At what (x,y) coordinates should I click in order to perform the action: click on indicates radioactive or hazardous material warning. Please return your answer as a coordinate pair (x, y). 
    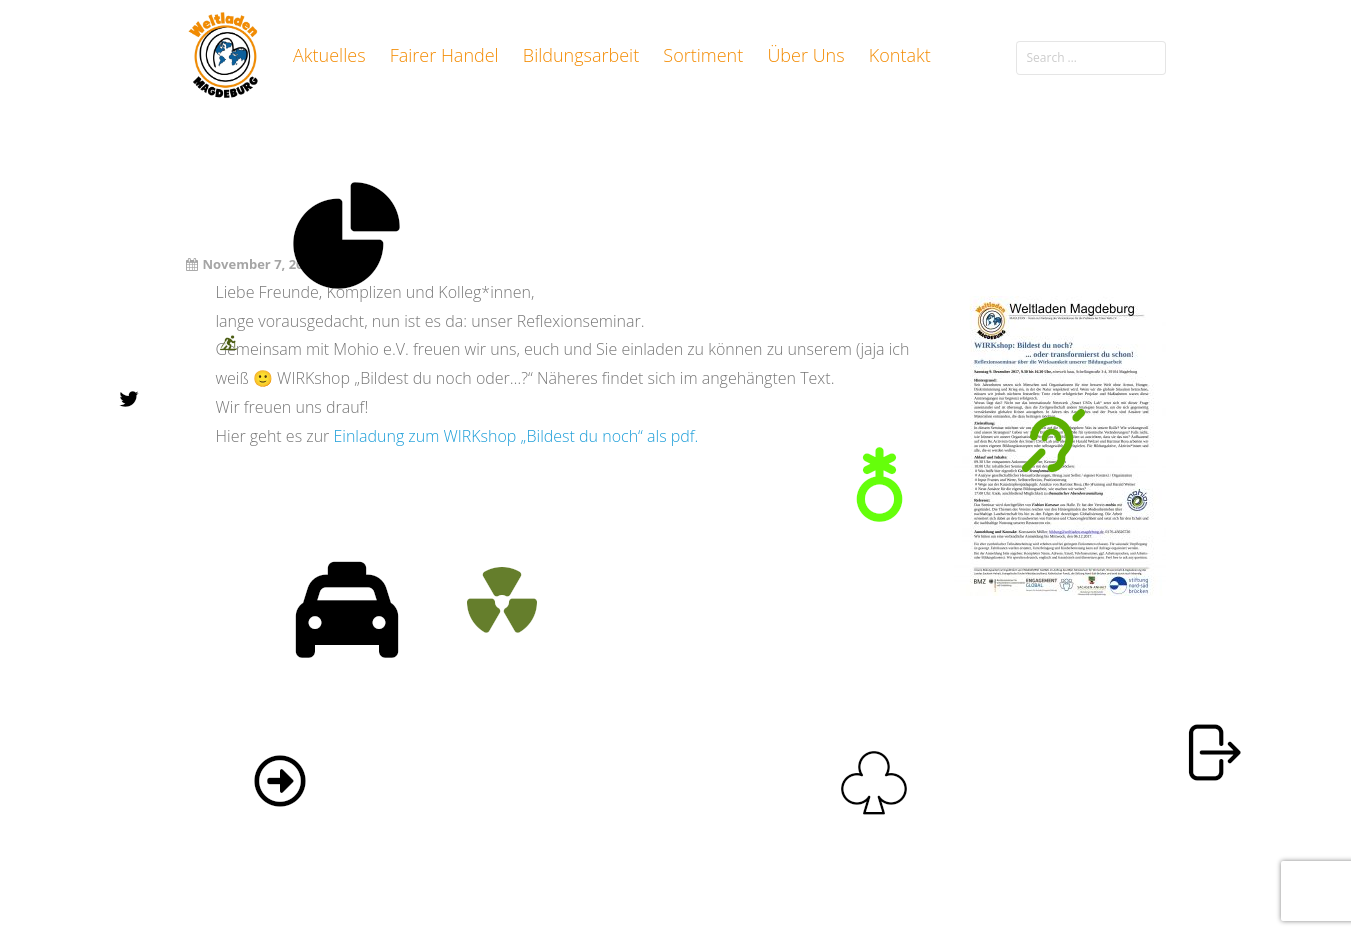
    Looking at the image, I should click on (502, 602).